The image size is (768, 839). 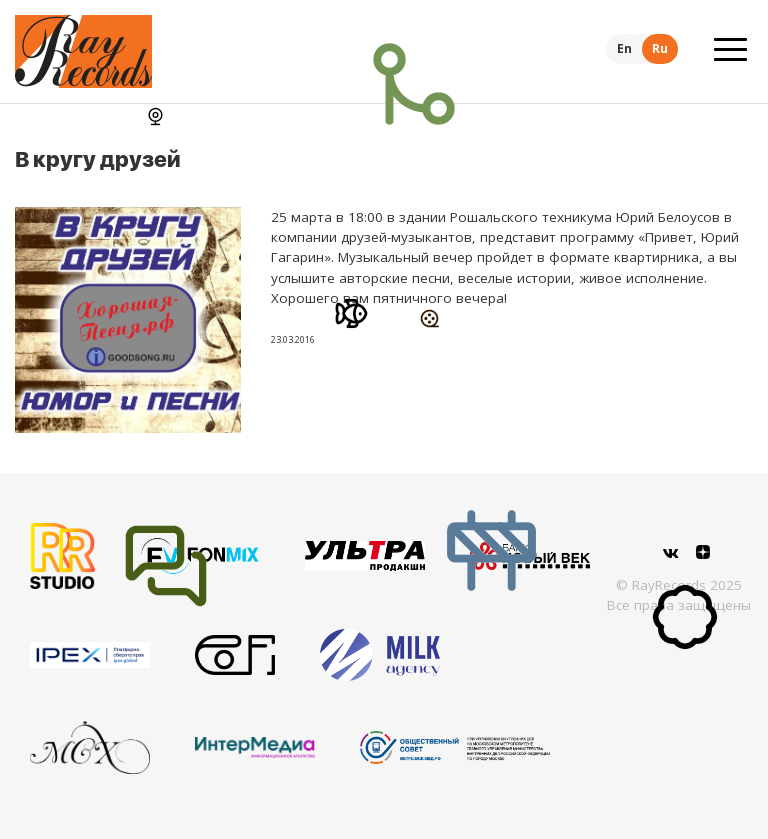 I want to click on access aquarium or fish-related features, so click(x=351, y=313).